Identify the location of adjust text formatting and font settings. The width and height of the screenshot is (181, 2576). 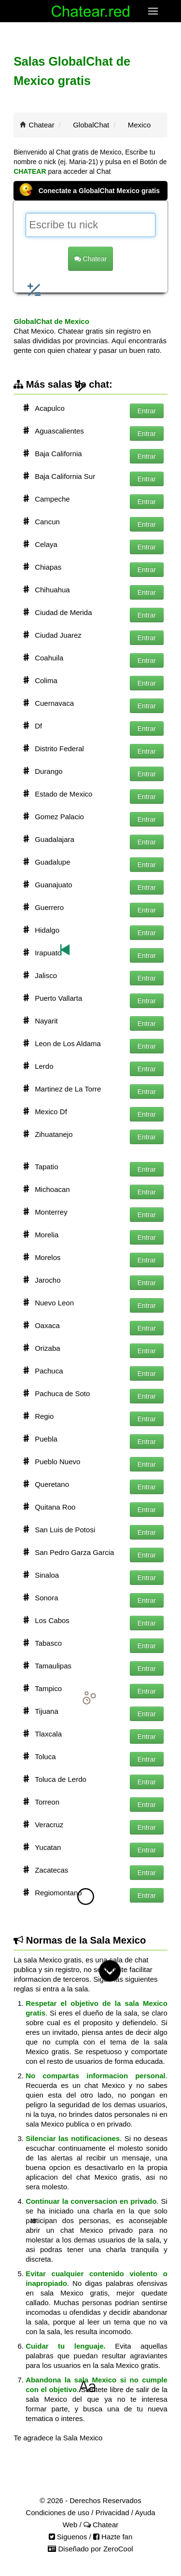
(87, 2386).